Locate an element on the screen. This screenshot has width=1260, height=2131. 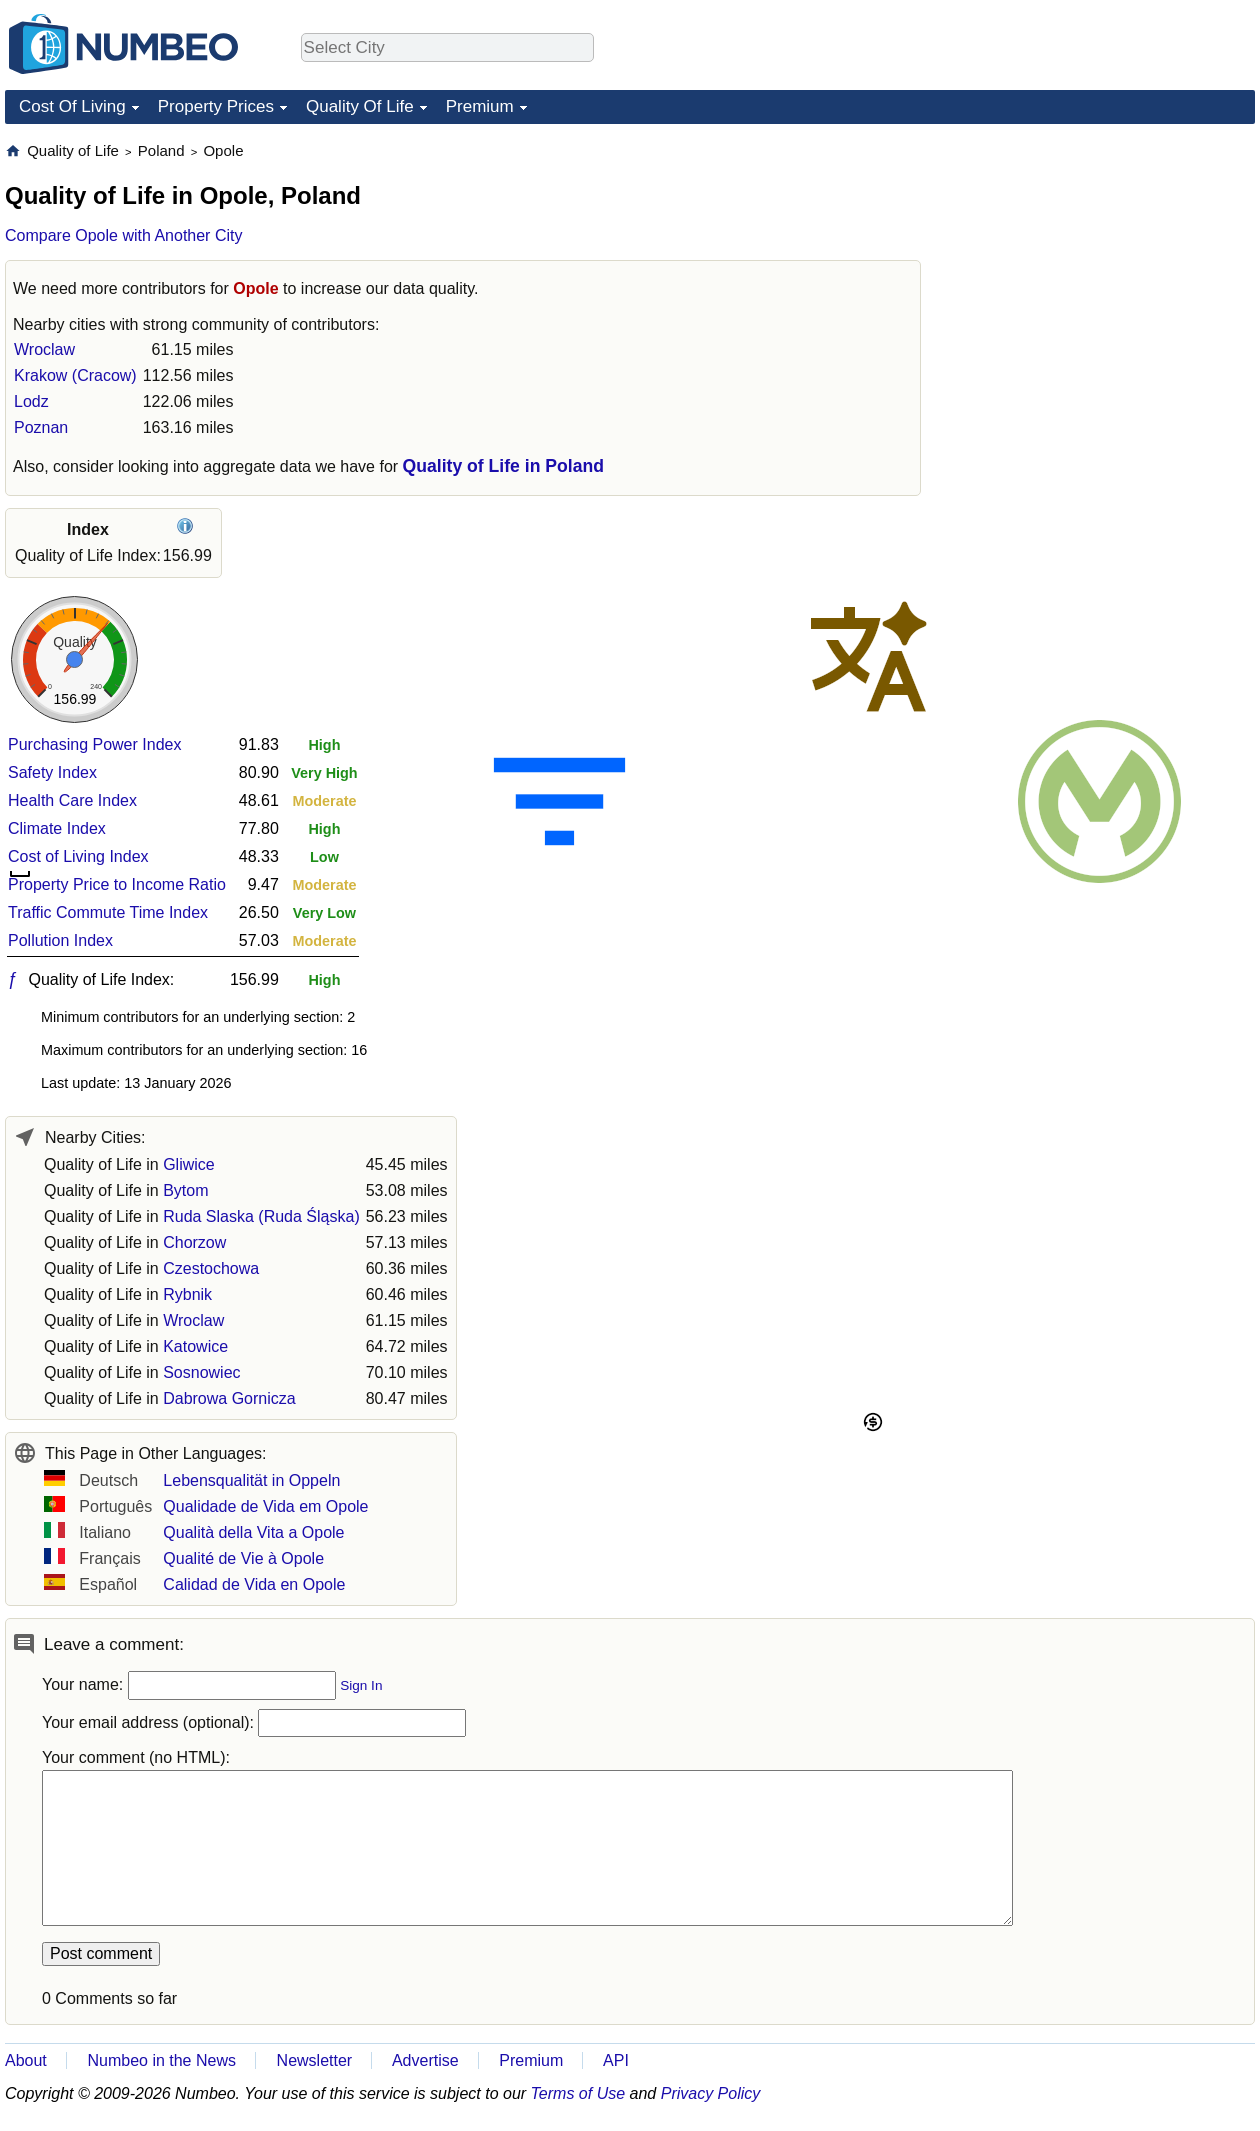
filter or sort list items is located at coordinates (559, 801).